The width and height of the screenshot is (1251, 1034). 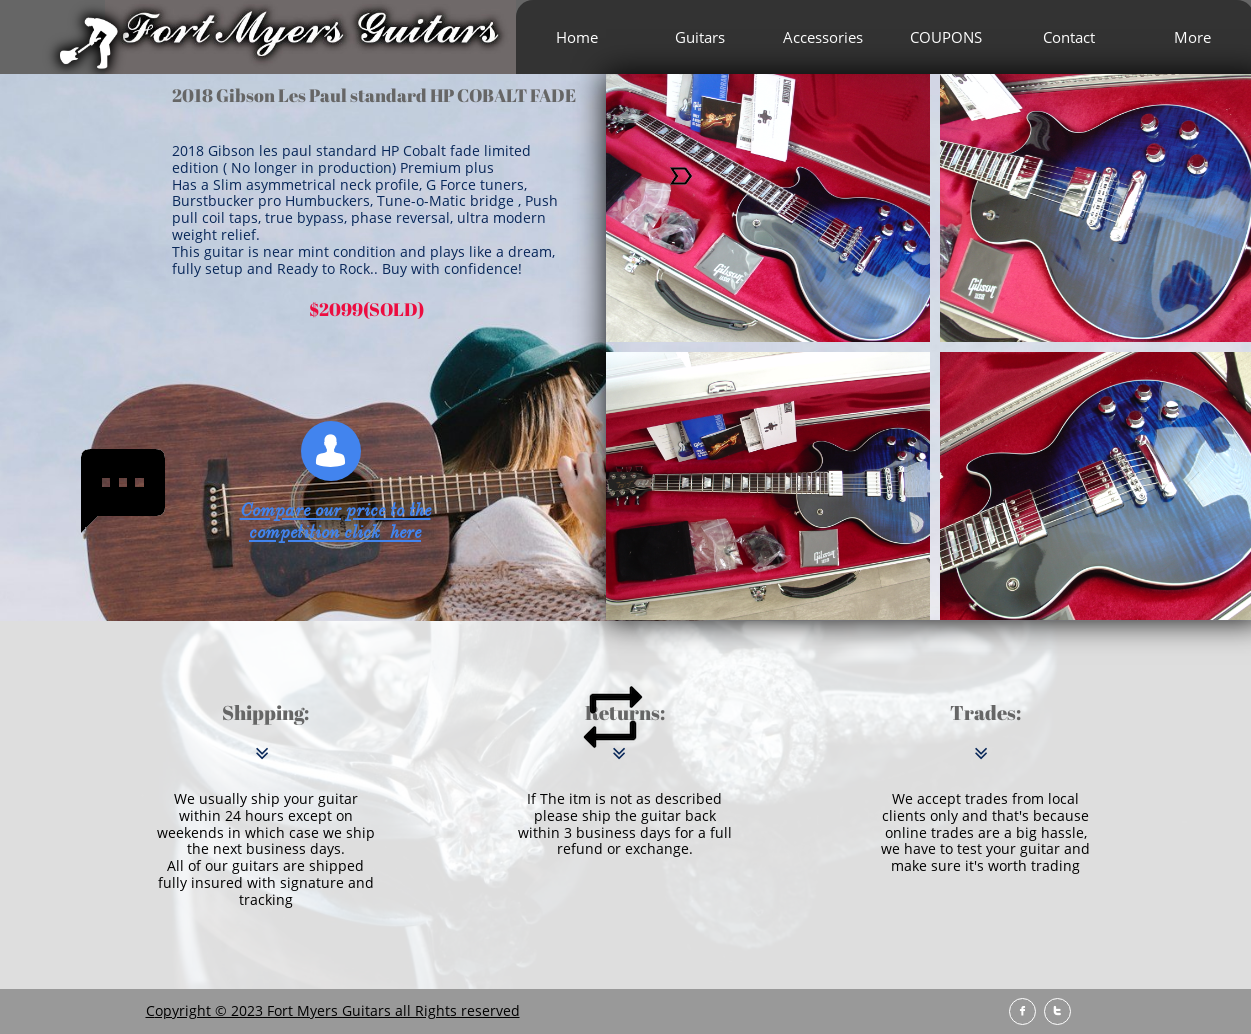 I want to click on enable repeat mode for media playback, so click(x=613, y=717).